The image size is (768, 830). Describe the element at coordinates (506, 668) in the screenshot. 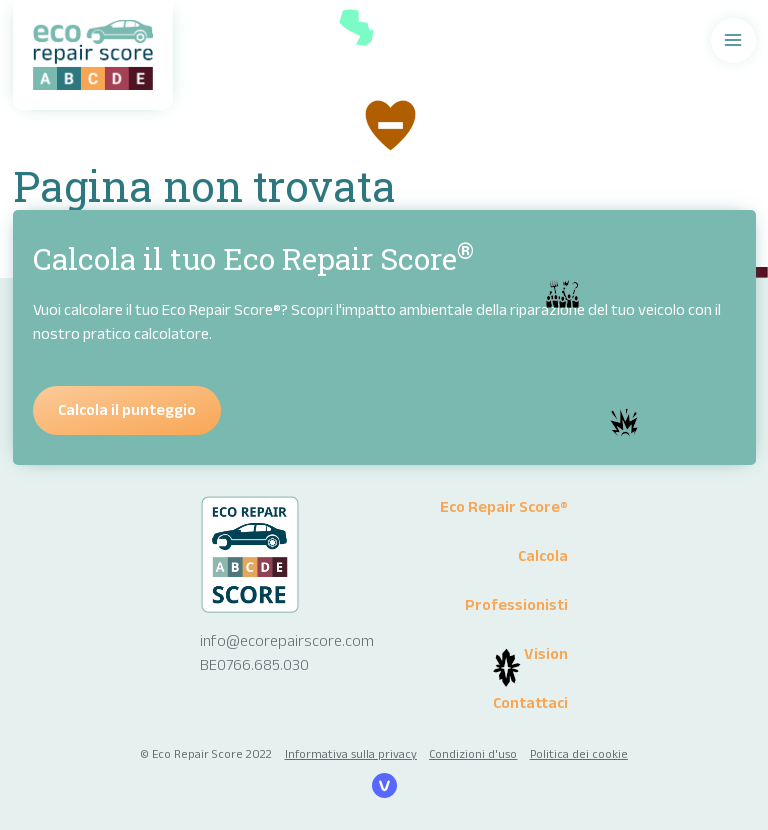

I see `collect or view crystals/gems in inventory` at that location.